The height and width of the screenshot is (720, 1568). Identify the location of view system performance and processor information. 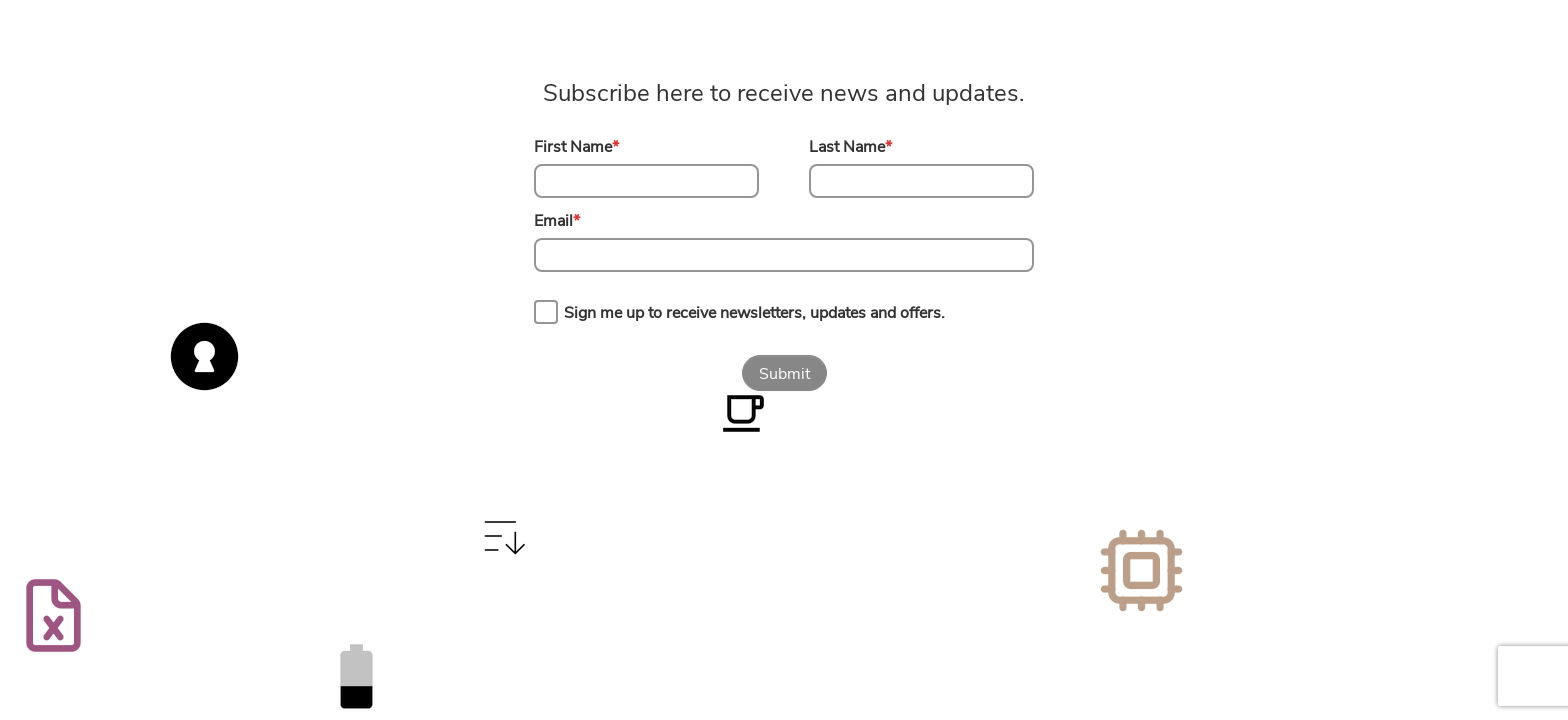
(1141, 570).